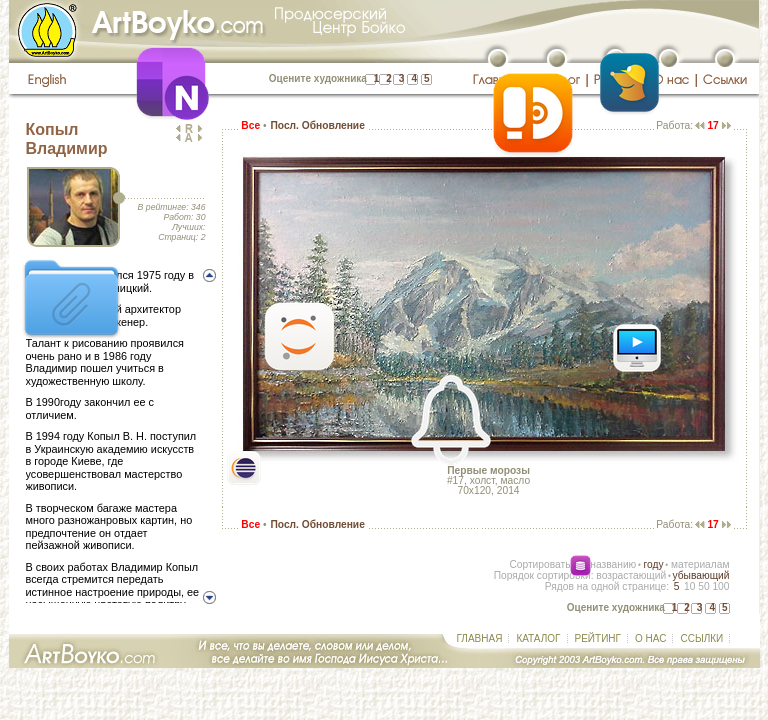 This screenshot has height=720, width=768. What do you see at coordinates (171, 82) in the screenshot?
I see `open Microsoft OneNote` at bounding box center [171, 82].